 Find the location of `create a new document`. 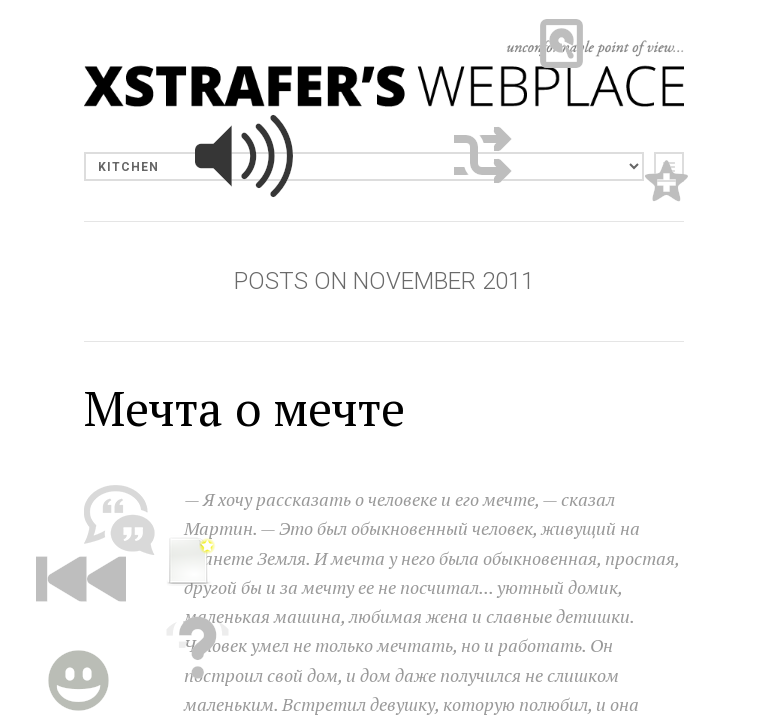

create a new document is located at coordinates (191, 560).